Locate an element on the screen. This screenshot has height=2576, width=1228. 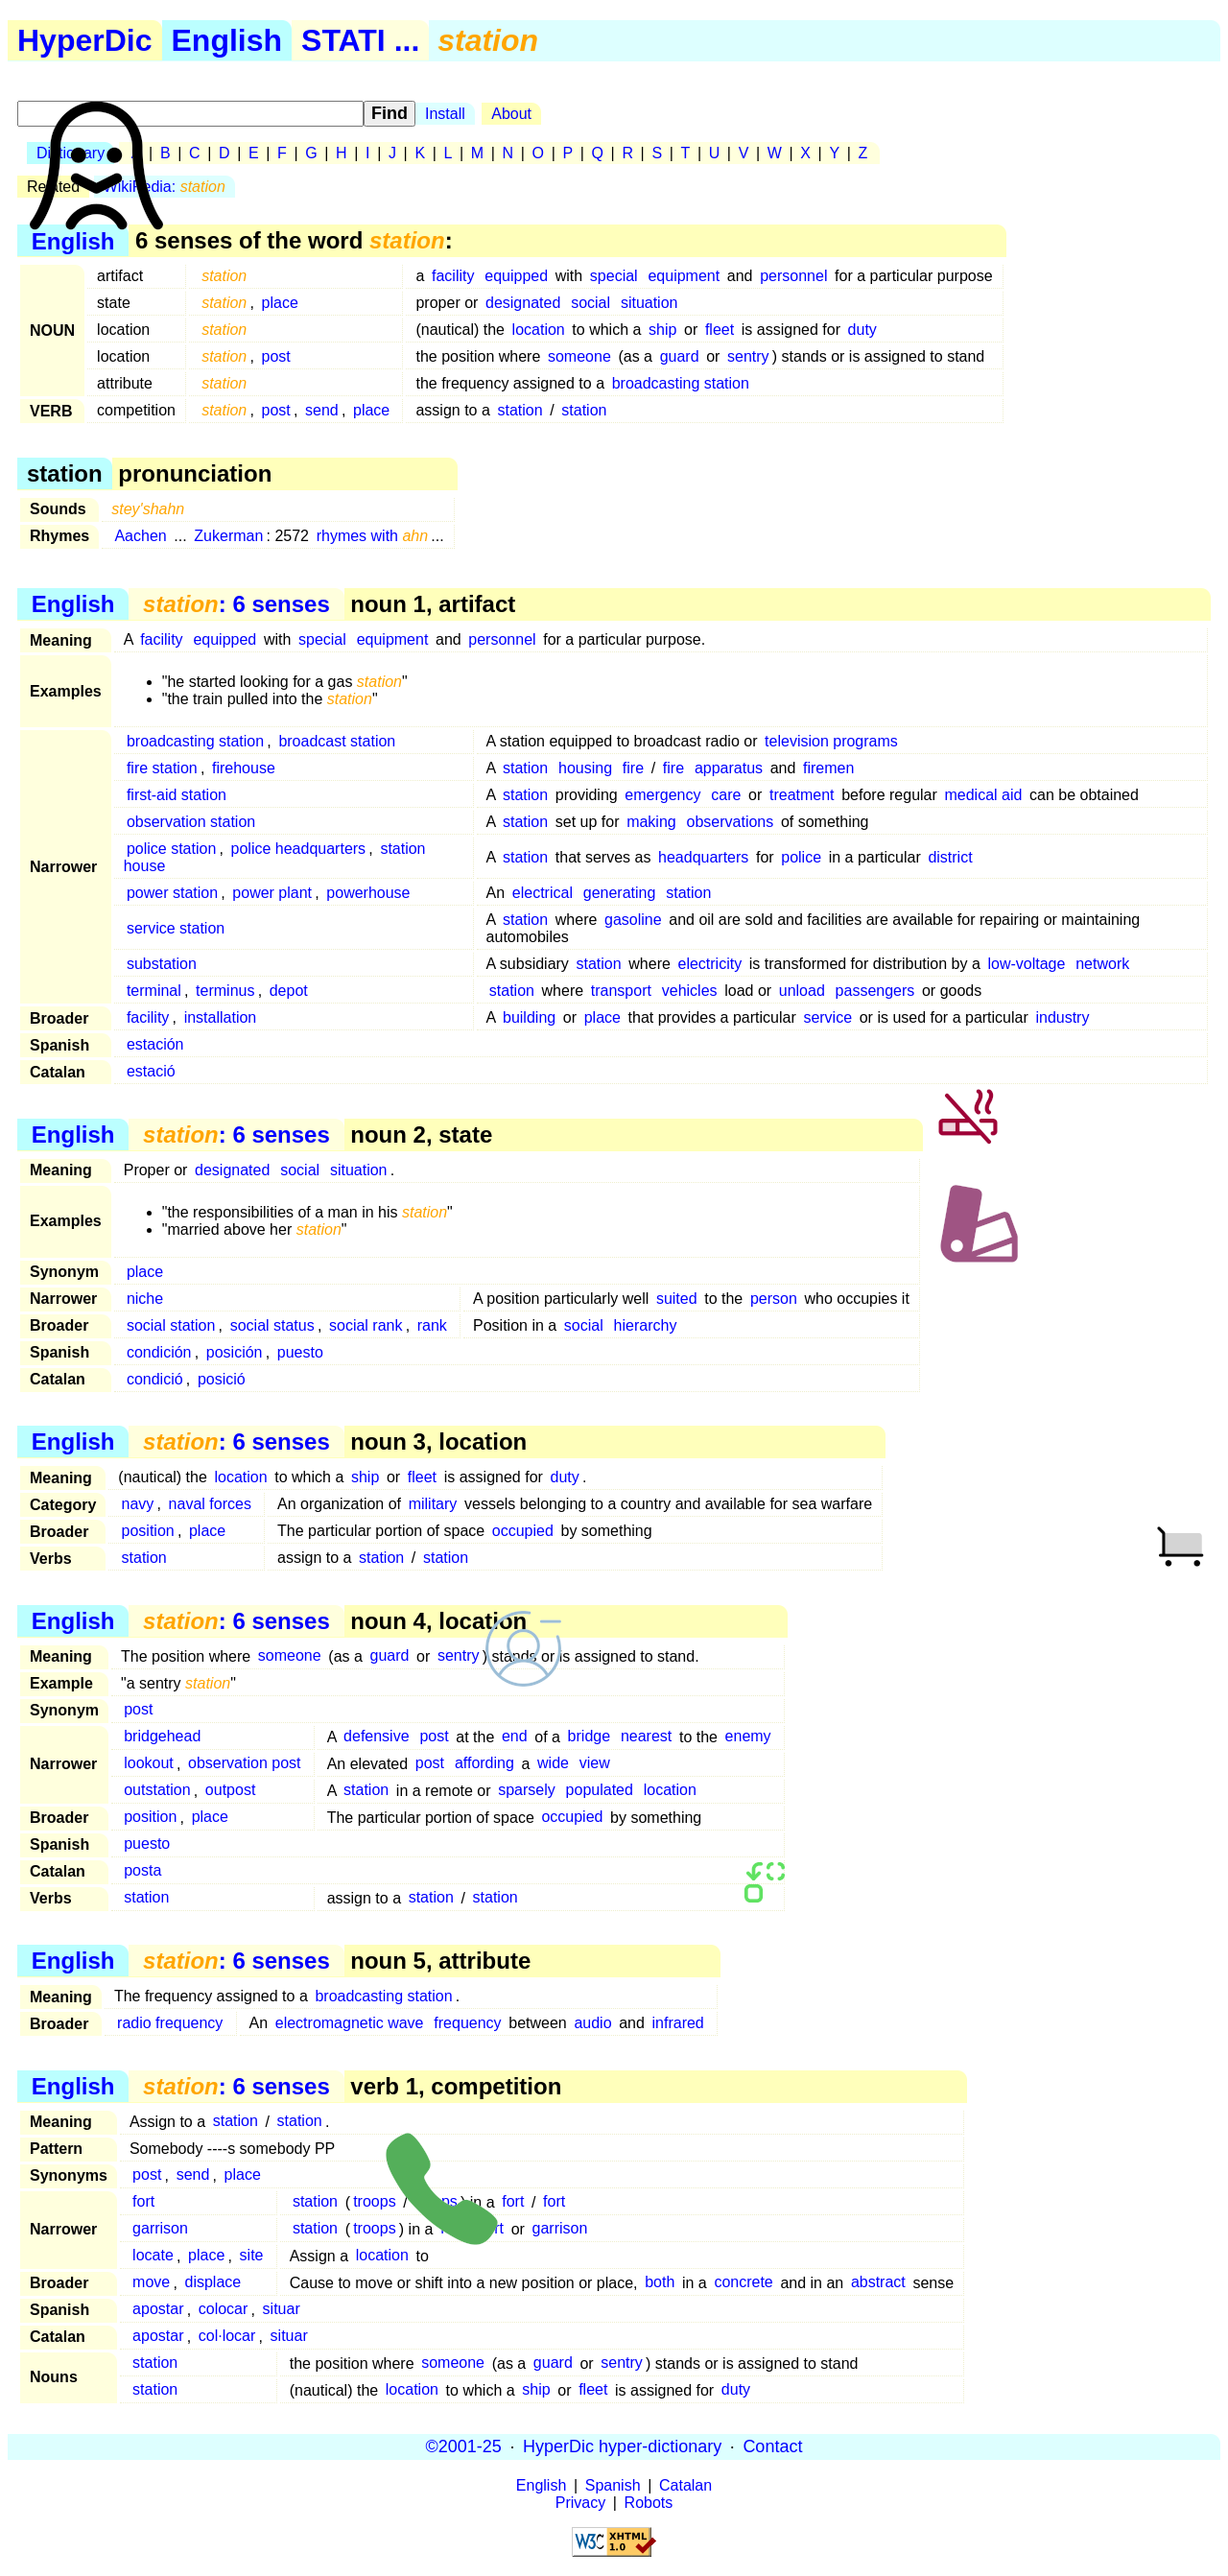
replace or swap an item is located at coordinates (765, 1882).